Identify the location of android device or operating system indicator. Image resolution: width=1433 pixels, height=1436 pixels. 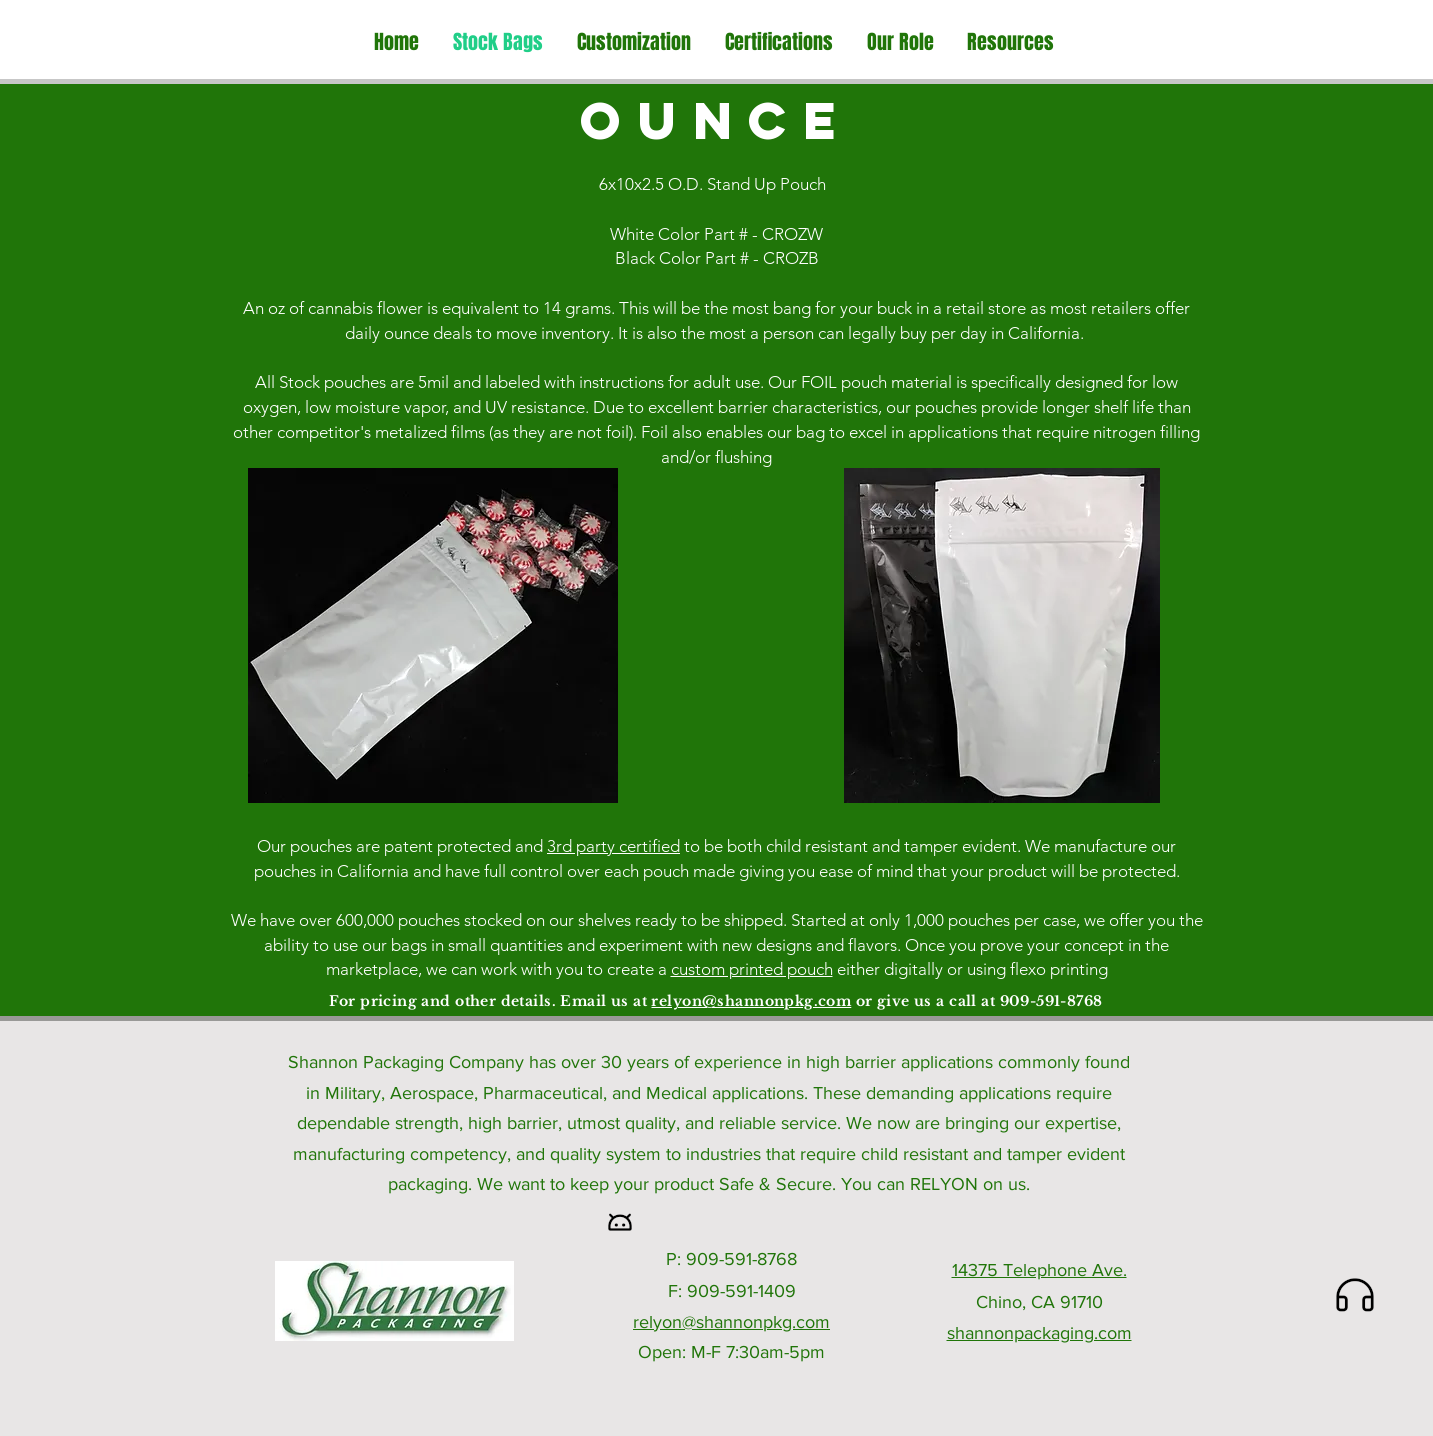
(620, 1223).